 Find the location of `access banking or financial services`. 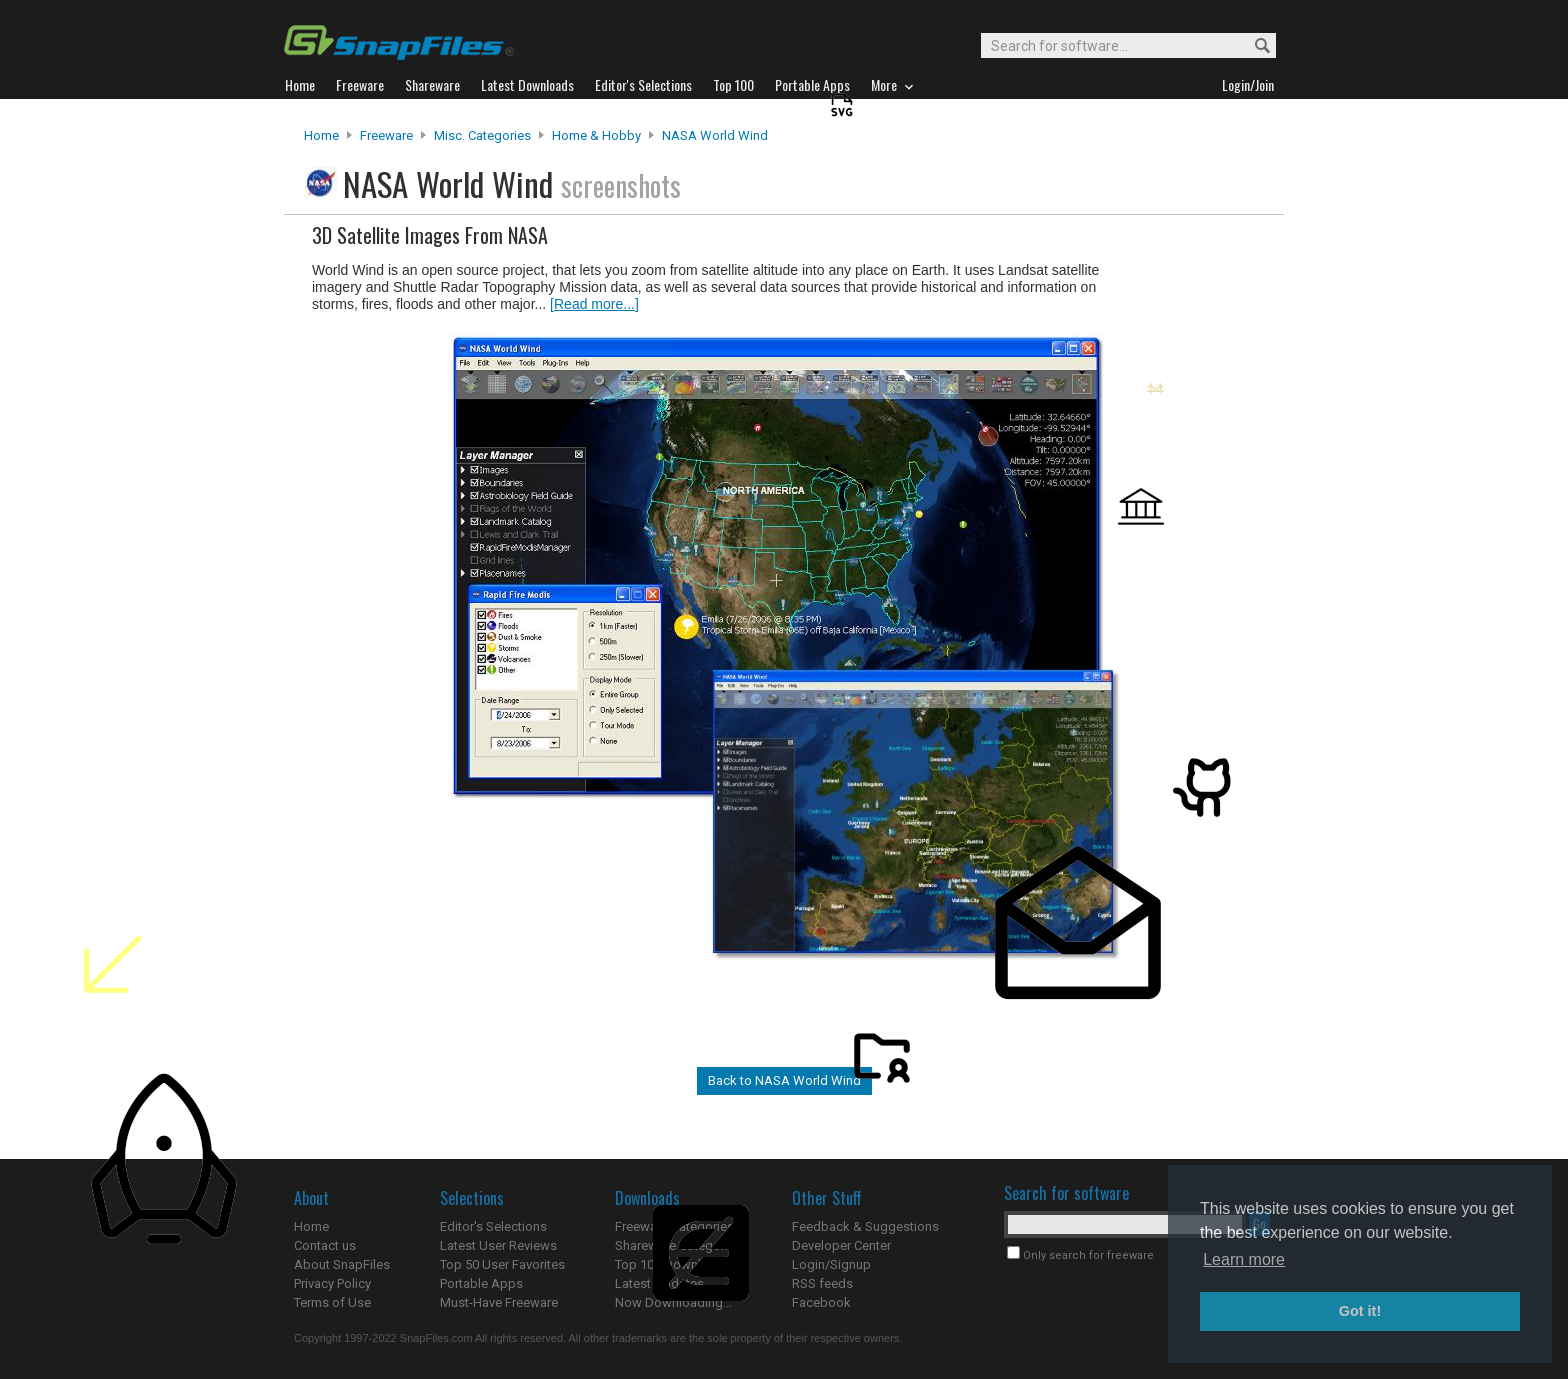

access banking or financial services is located at coordinates (1141, 508).